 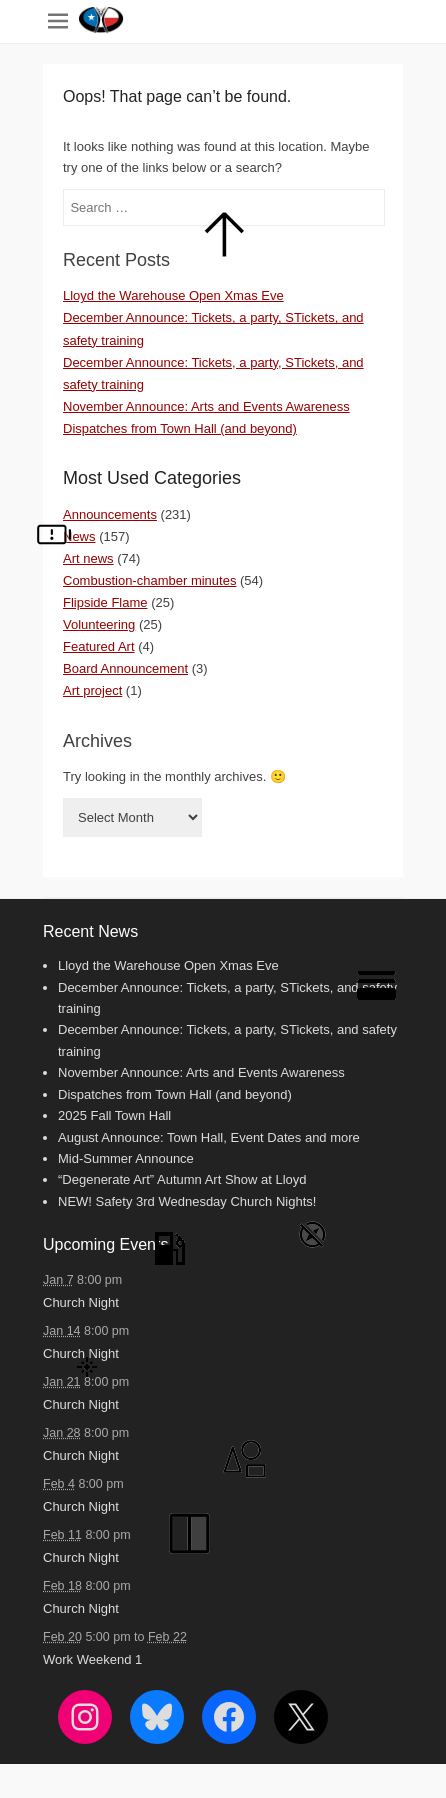 I want to click on indicates low battery warning, so click(x=53, y=534).